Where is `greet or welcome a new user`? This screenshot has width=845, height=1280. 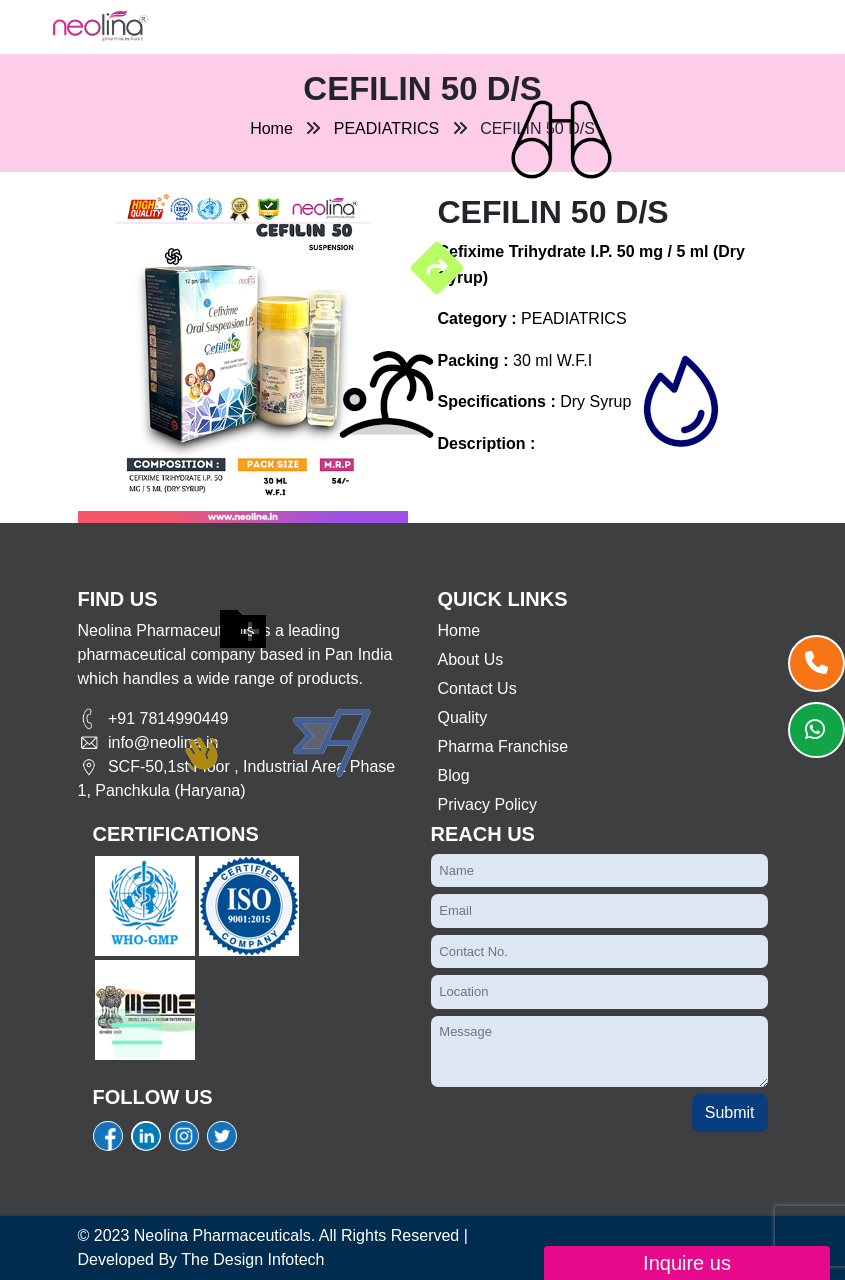
greet or welcome a new user is located at coordinates (201, 753).